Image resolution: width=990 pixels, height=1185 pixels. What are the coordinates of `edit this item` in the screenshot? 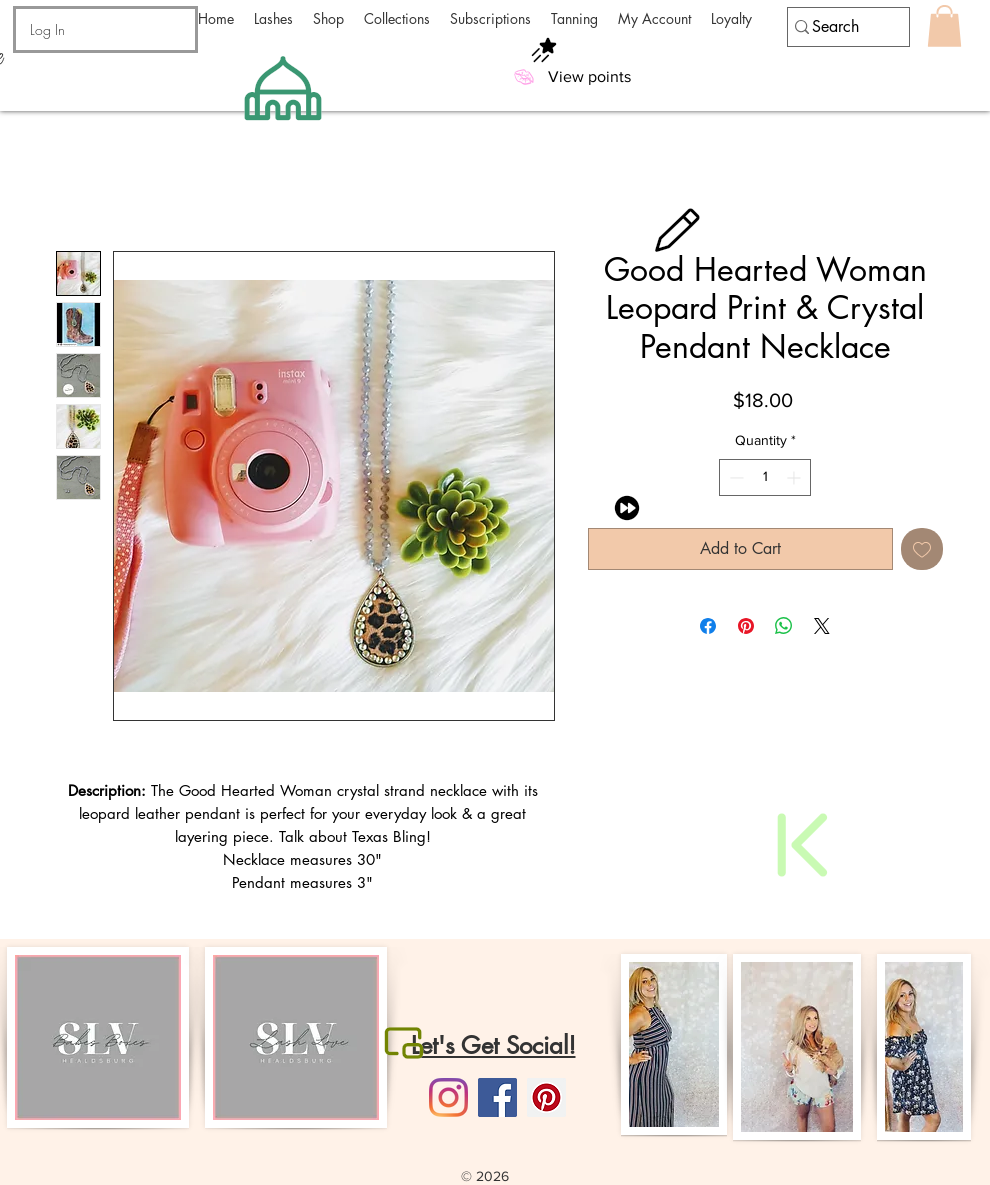 It's located at (677, 230).